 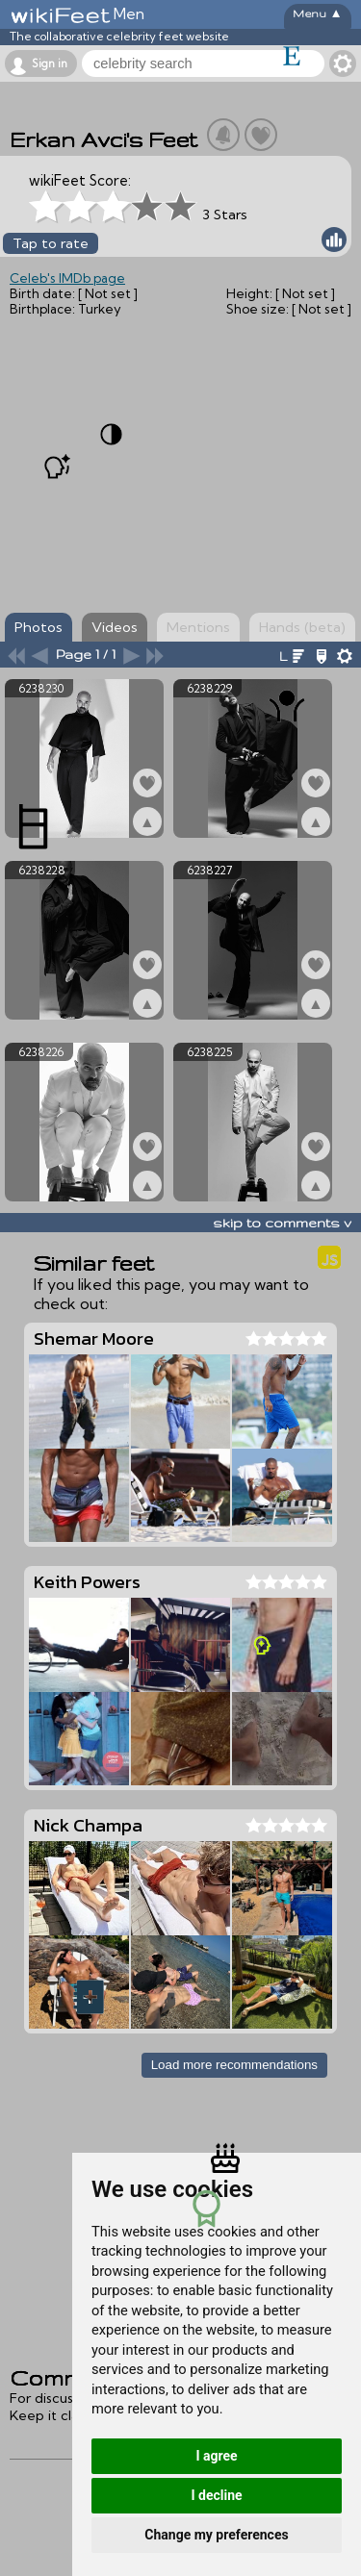 I want to click on open the Etsy app or website, so click(x=292, y=56).